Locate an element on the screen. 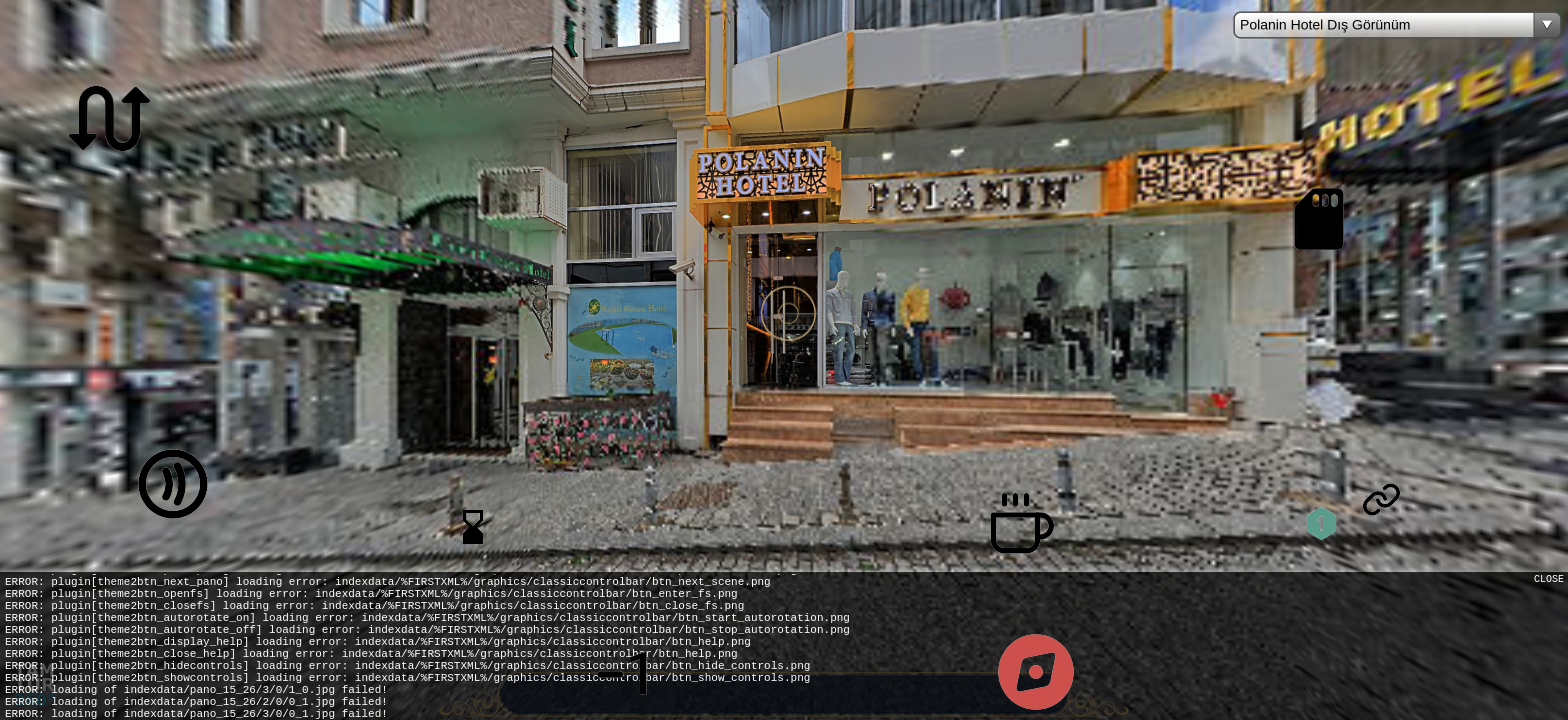 The height and width of the screenshot is (720, 1568). access SD card storage is located at coordinates (1319, 219).